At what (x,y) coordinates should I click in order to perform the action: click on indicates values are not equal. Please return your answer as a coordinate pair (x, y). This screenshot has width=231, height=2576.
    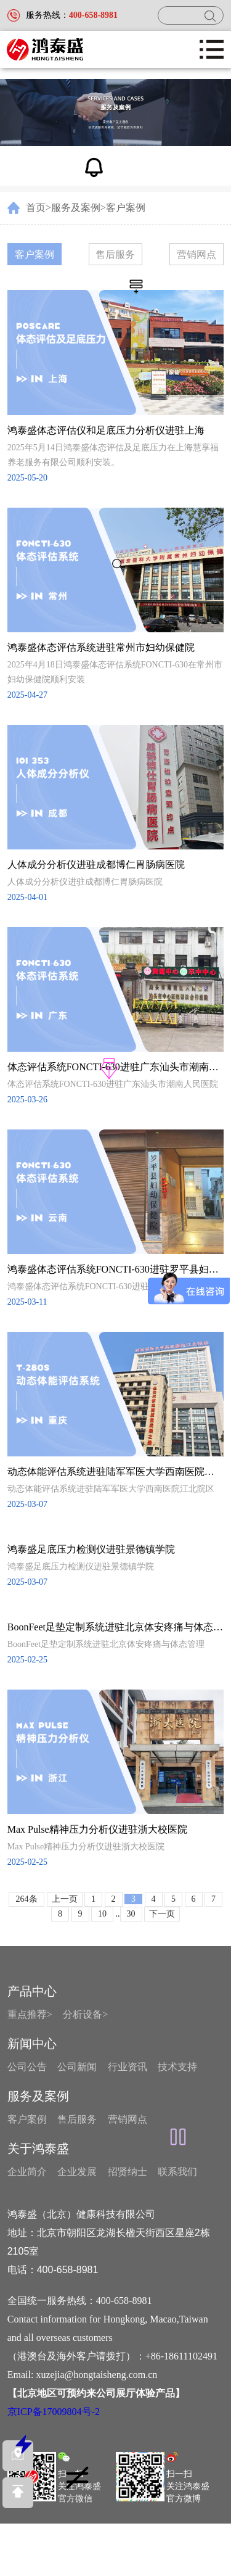
    Looking at the image, I should click on (77, 2477).